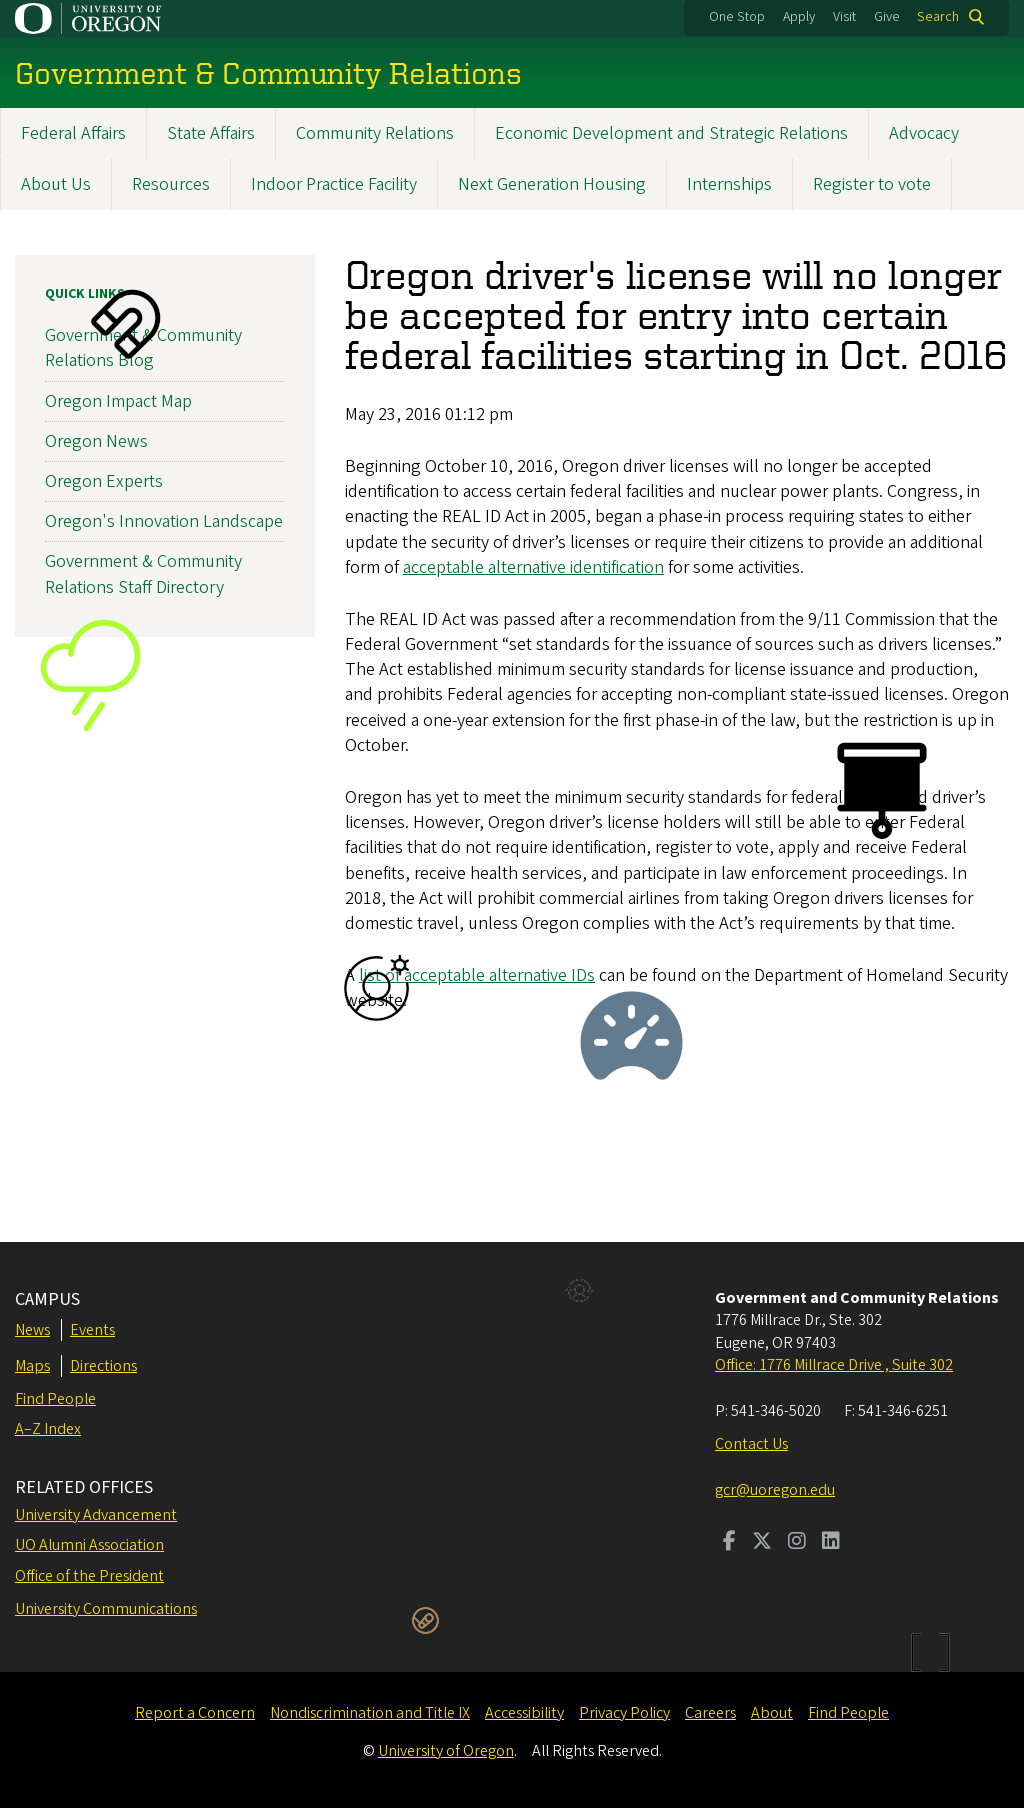 This screenshot has height=1808, width=1024. Describe the element at coordinates (127, 323) in the screenshot. I see `activate magnetic snap or alignment` at that location.